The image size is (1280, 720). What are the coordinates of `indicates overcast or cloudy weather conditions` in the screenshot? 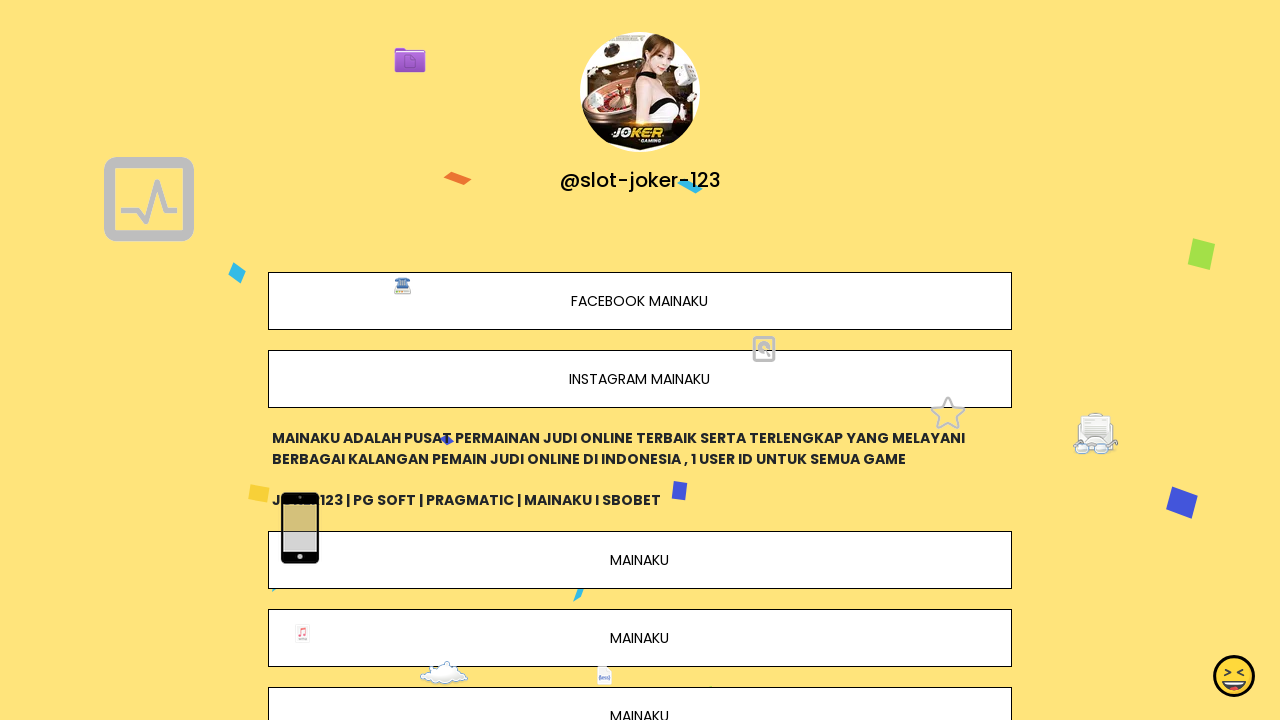 It's located at (444, 676).